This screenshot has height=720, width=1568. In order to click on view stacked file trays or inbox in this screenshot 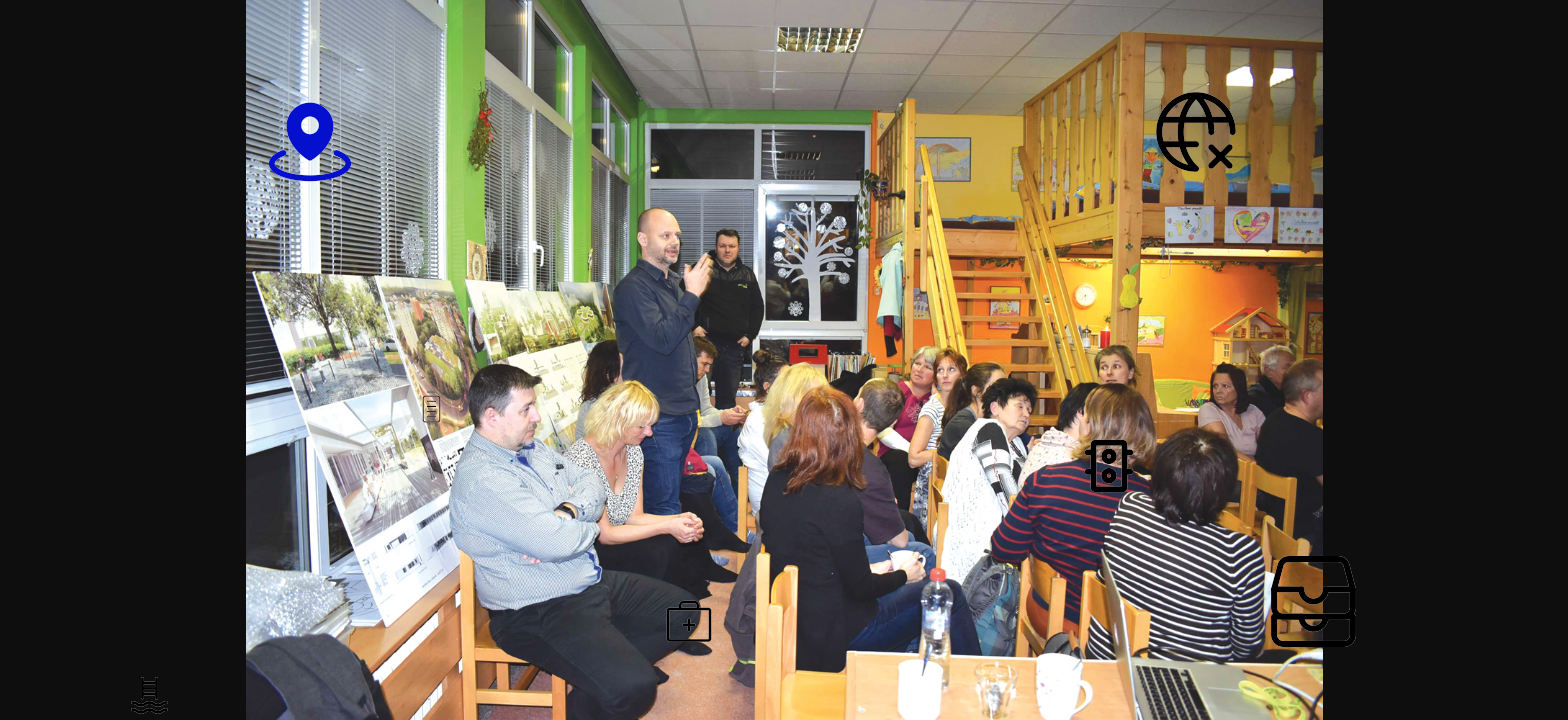, I will do `click(1313, 601)`.